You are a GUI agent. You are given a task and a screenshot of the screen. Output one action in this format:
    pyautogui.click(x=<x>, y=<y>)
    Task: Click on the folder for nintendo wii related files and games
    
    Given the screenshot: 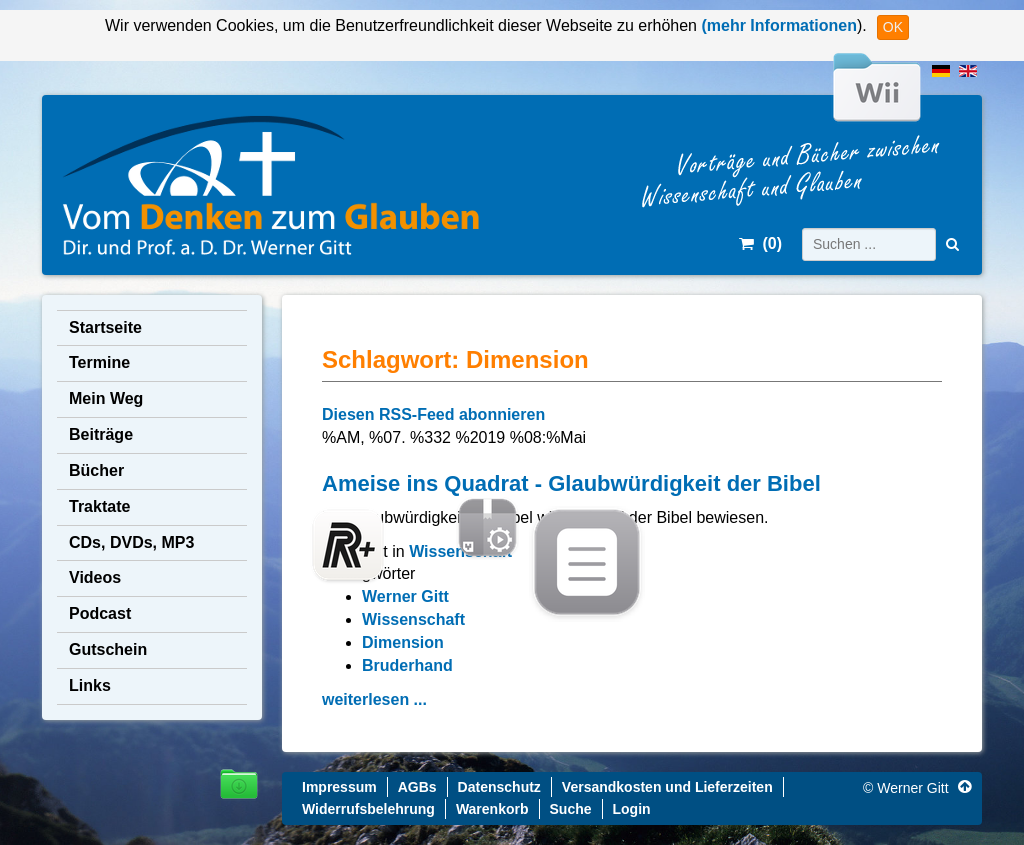 What is the action you would take?
    pyautogui.click(x=876, y=89)
    